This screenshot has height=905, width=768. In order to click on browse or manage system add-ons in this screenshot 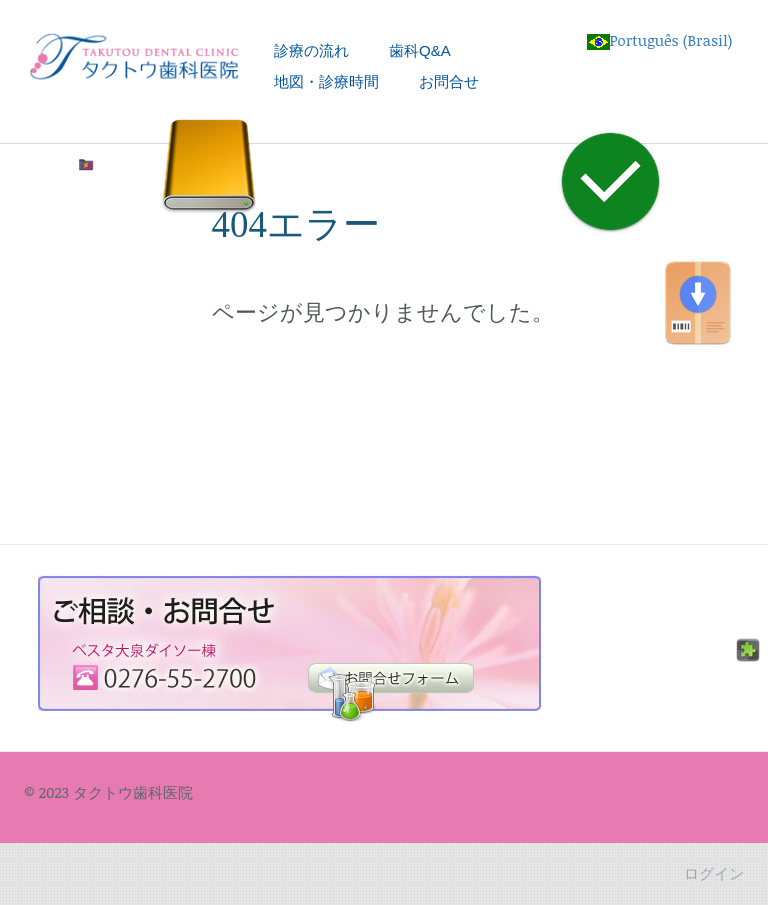, I will do `click(748, 650)`.